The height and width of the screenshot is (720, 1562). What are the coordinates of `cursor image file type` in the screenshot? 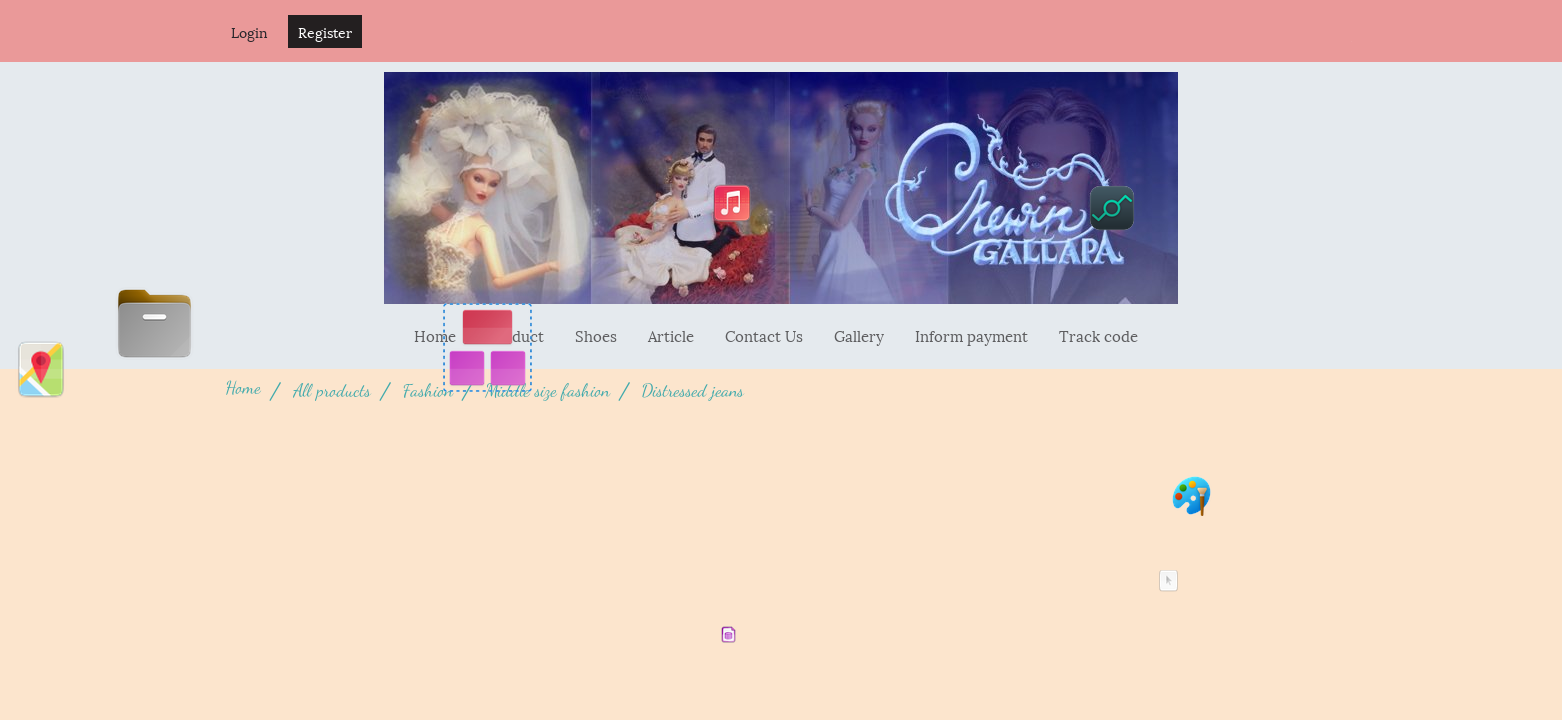 It's located at (1168, 580).